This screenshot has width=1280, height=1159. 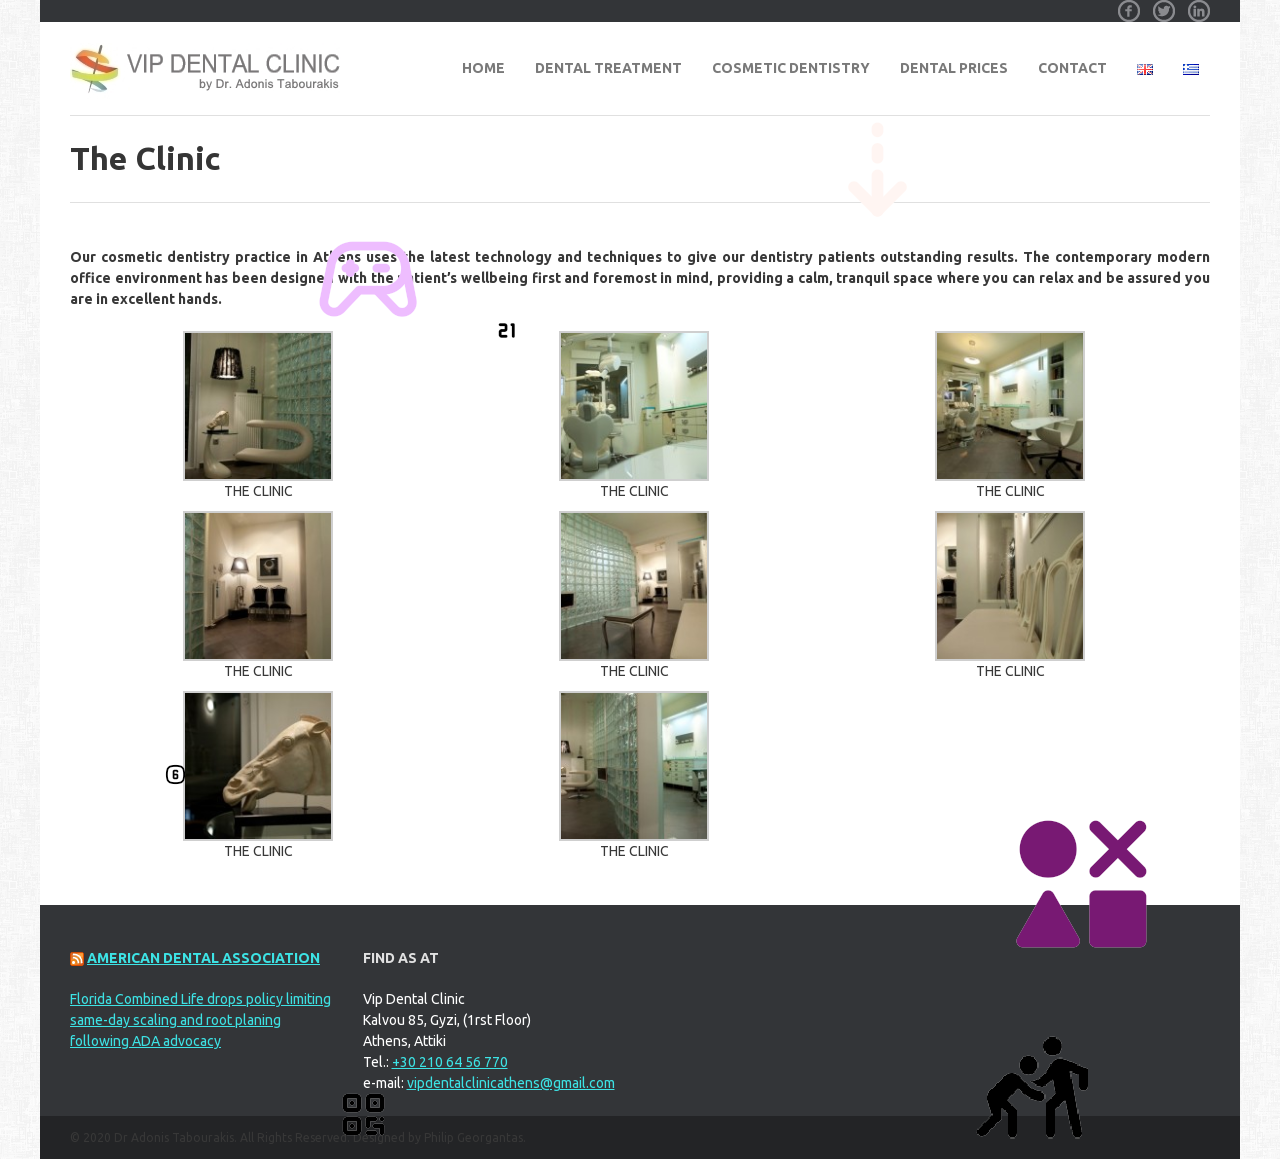 What do you see at coordinates (1031, 1091) in the screenshot?
I see `access kabaddi sports content` at bounding box center [1031, 1091].